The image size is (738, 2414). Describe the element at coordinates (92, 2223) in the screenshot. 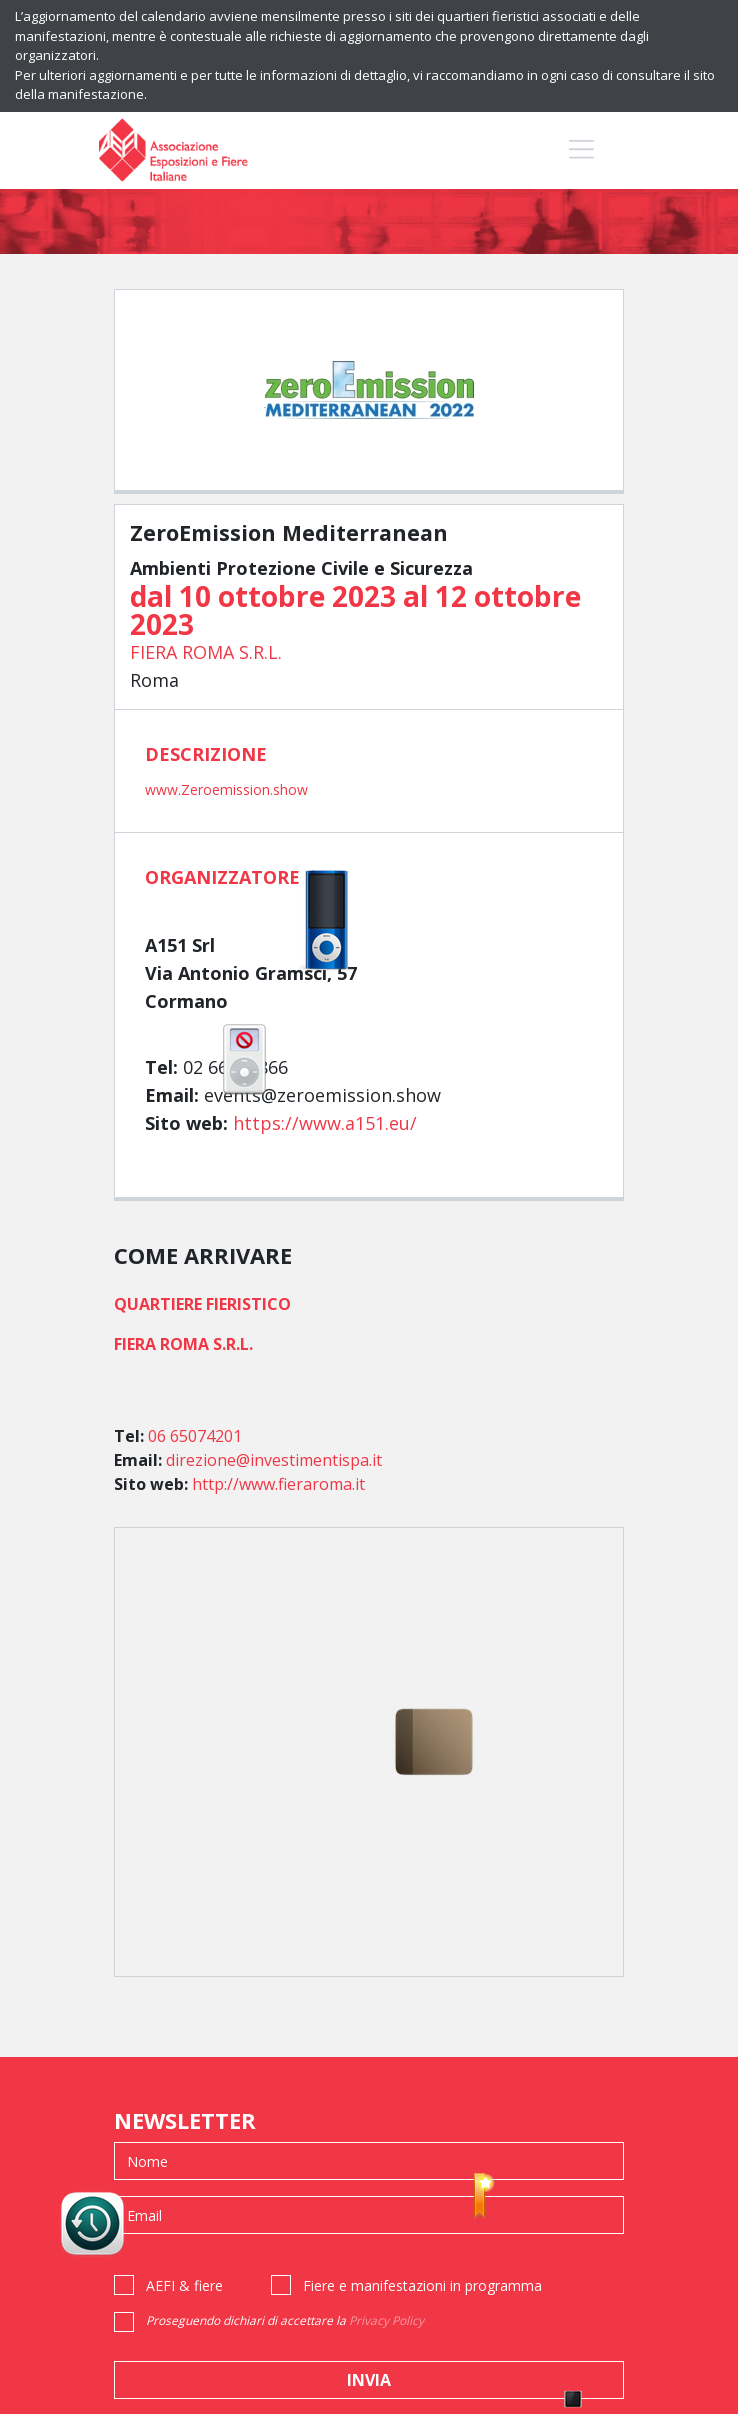

I see `open Time Machine backup and restore utility` at that location.